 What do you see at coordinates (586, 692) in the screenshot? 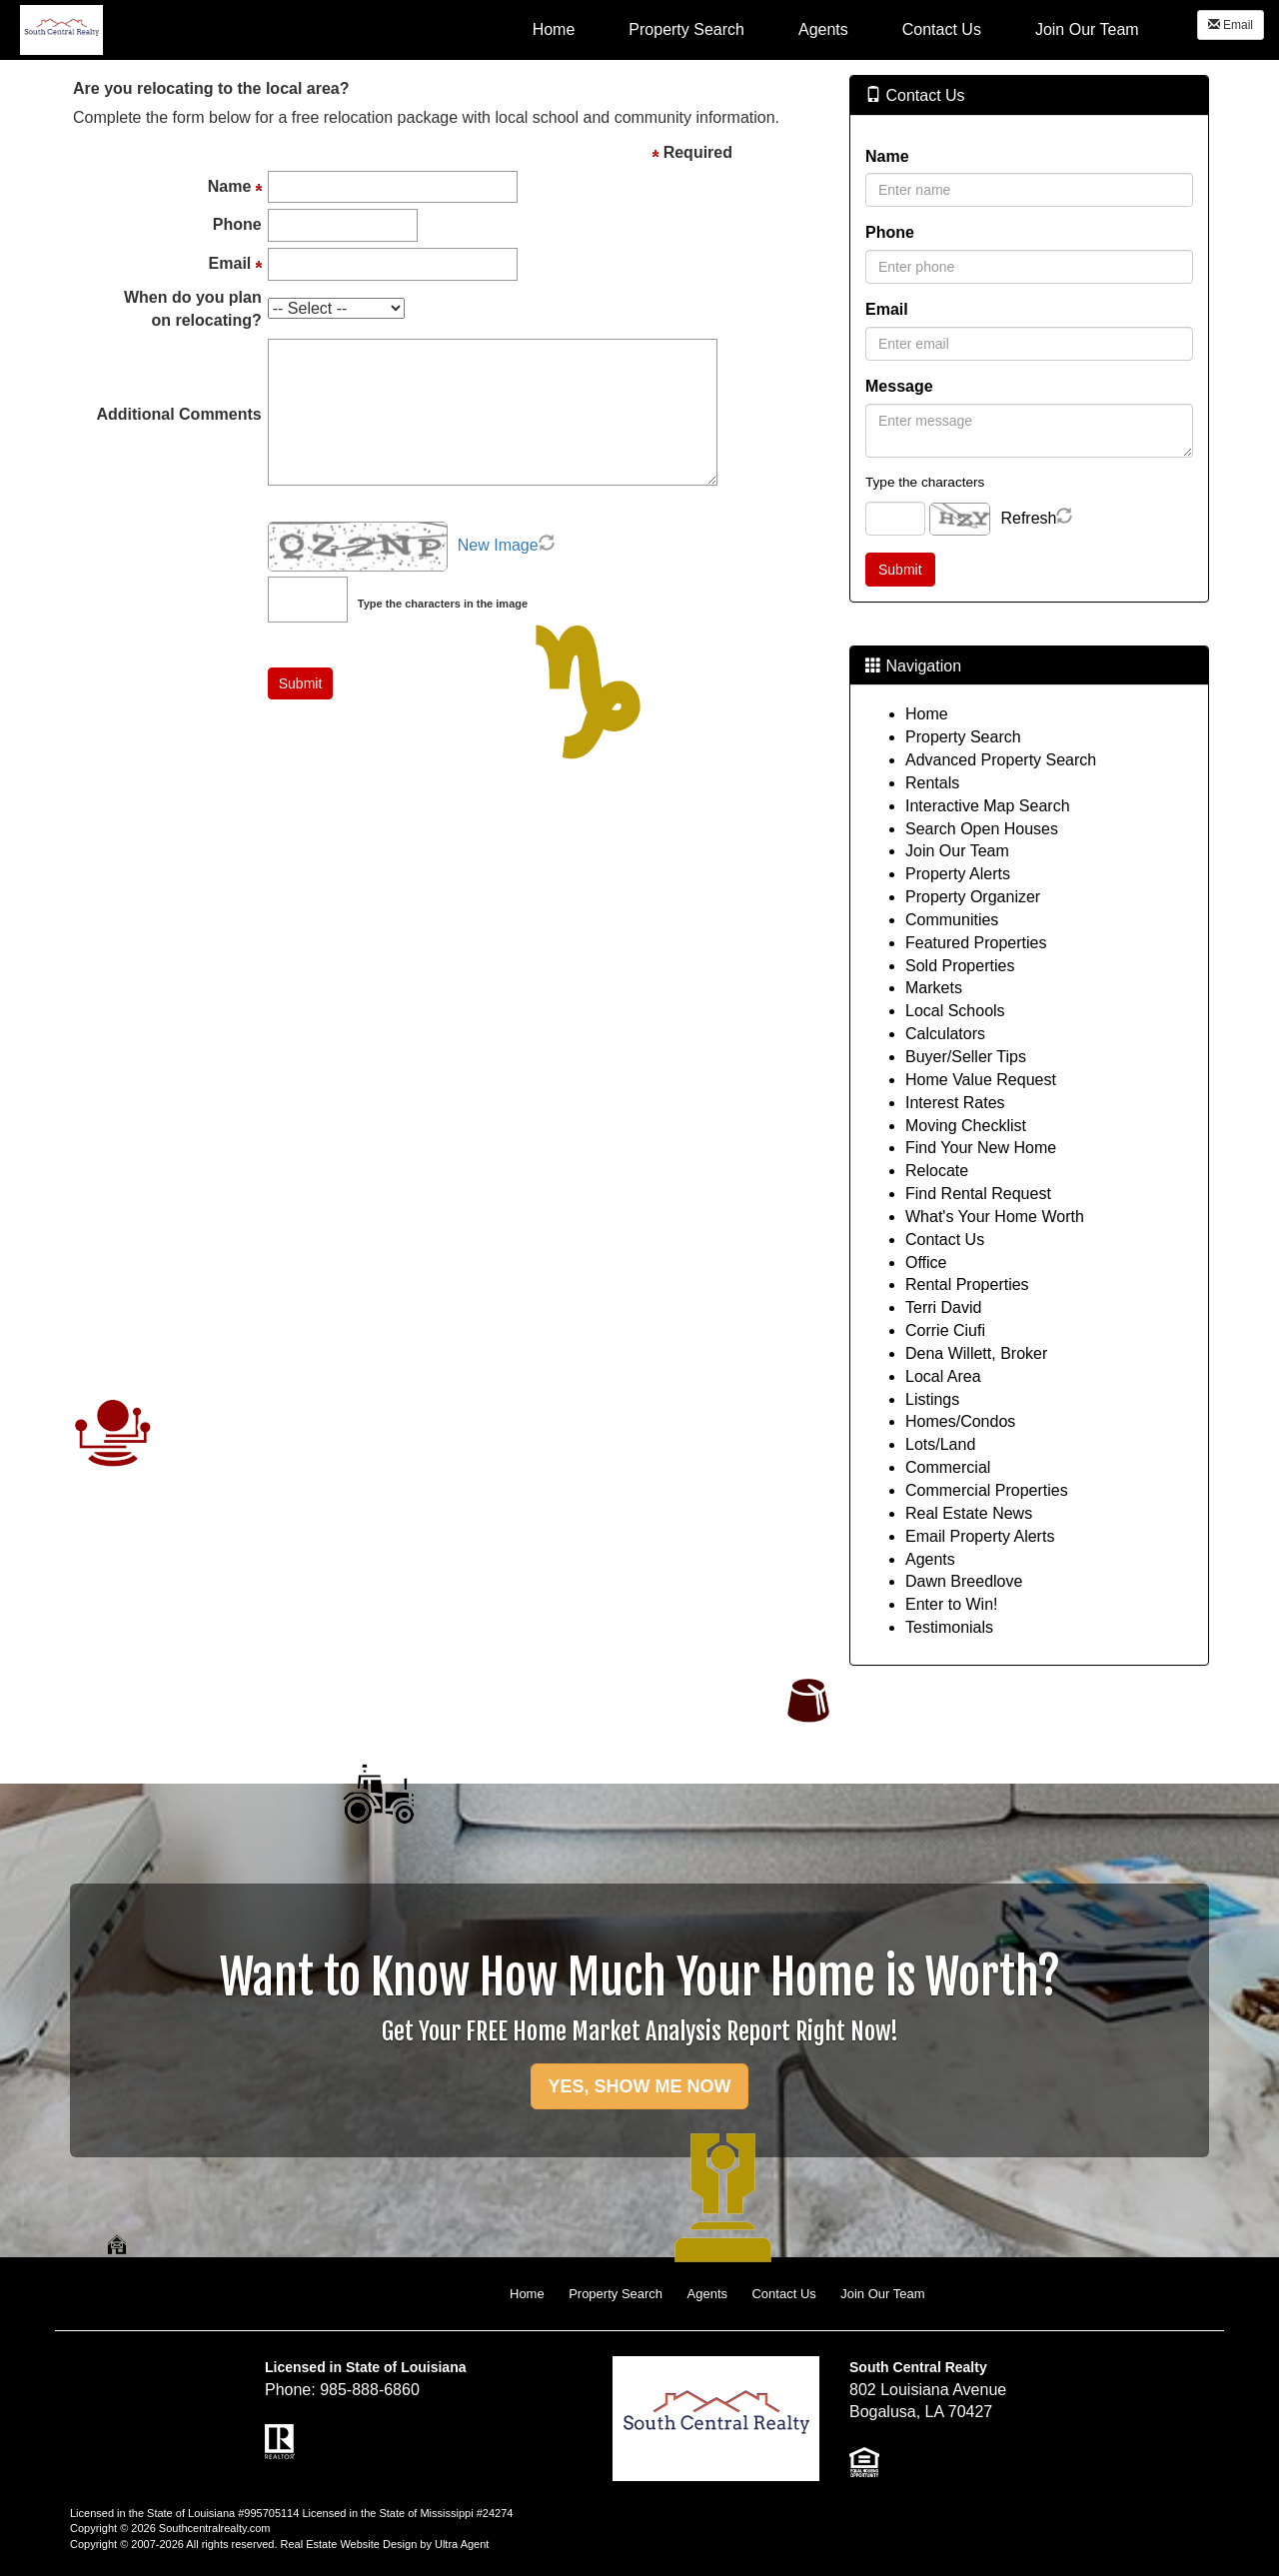
I see `capricorn zodiac sign symbol` at bounding box center [586, 692].